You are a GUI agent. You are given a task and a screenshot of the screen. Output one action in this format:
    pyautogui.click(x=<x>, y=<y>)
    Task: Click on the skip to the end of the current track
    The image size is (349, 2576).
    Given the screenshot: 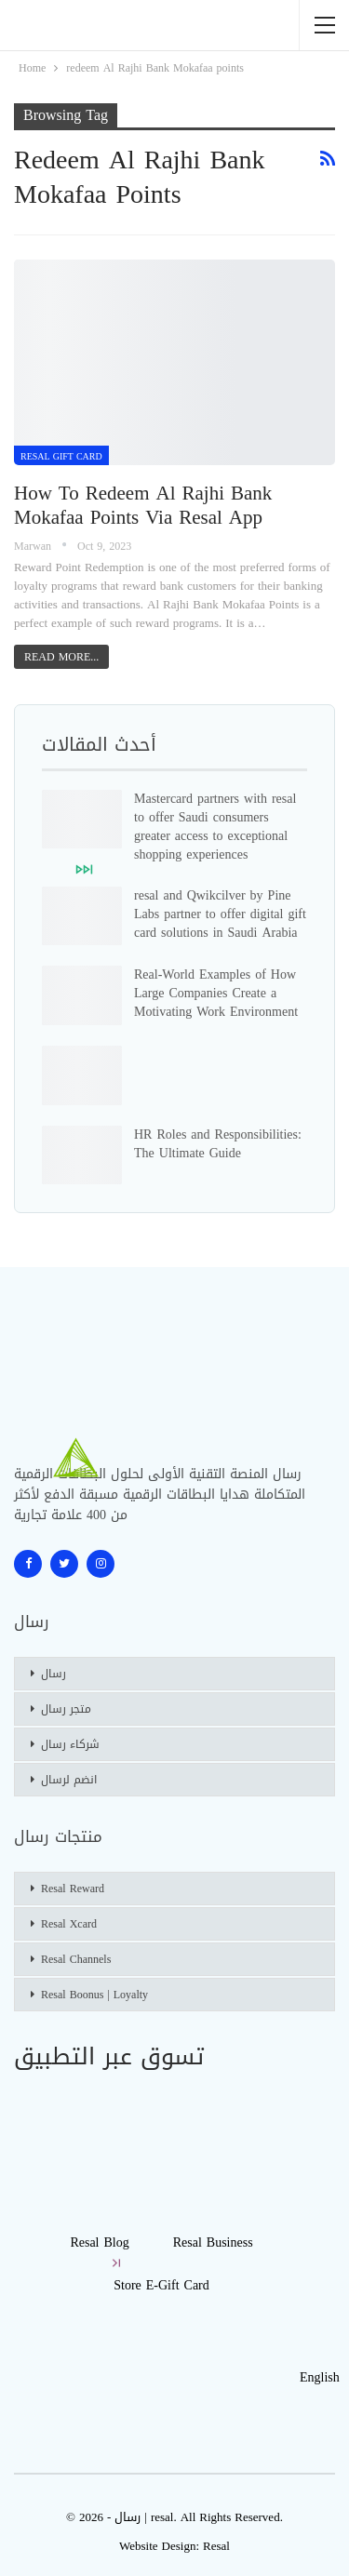 What is the action you would take?
    pyautogui.click(x=84, y=869)
    